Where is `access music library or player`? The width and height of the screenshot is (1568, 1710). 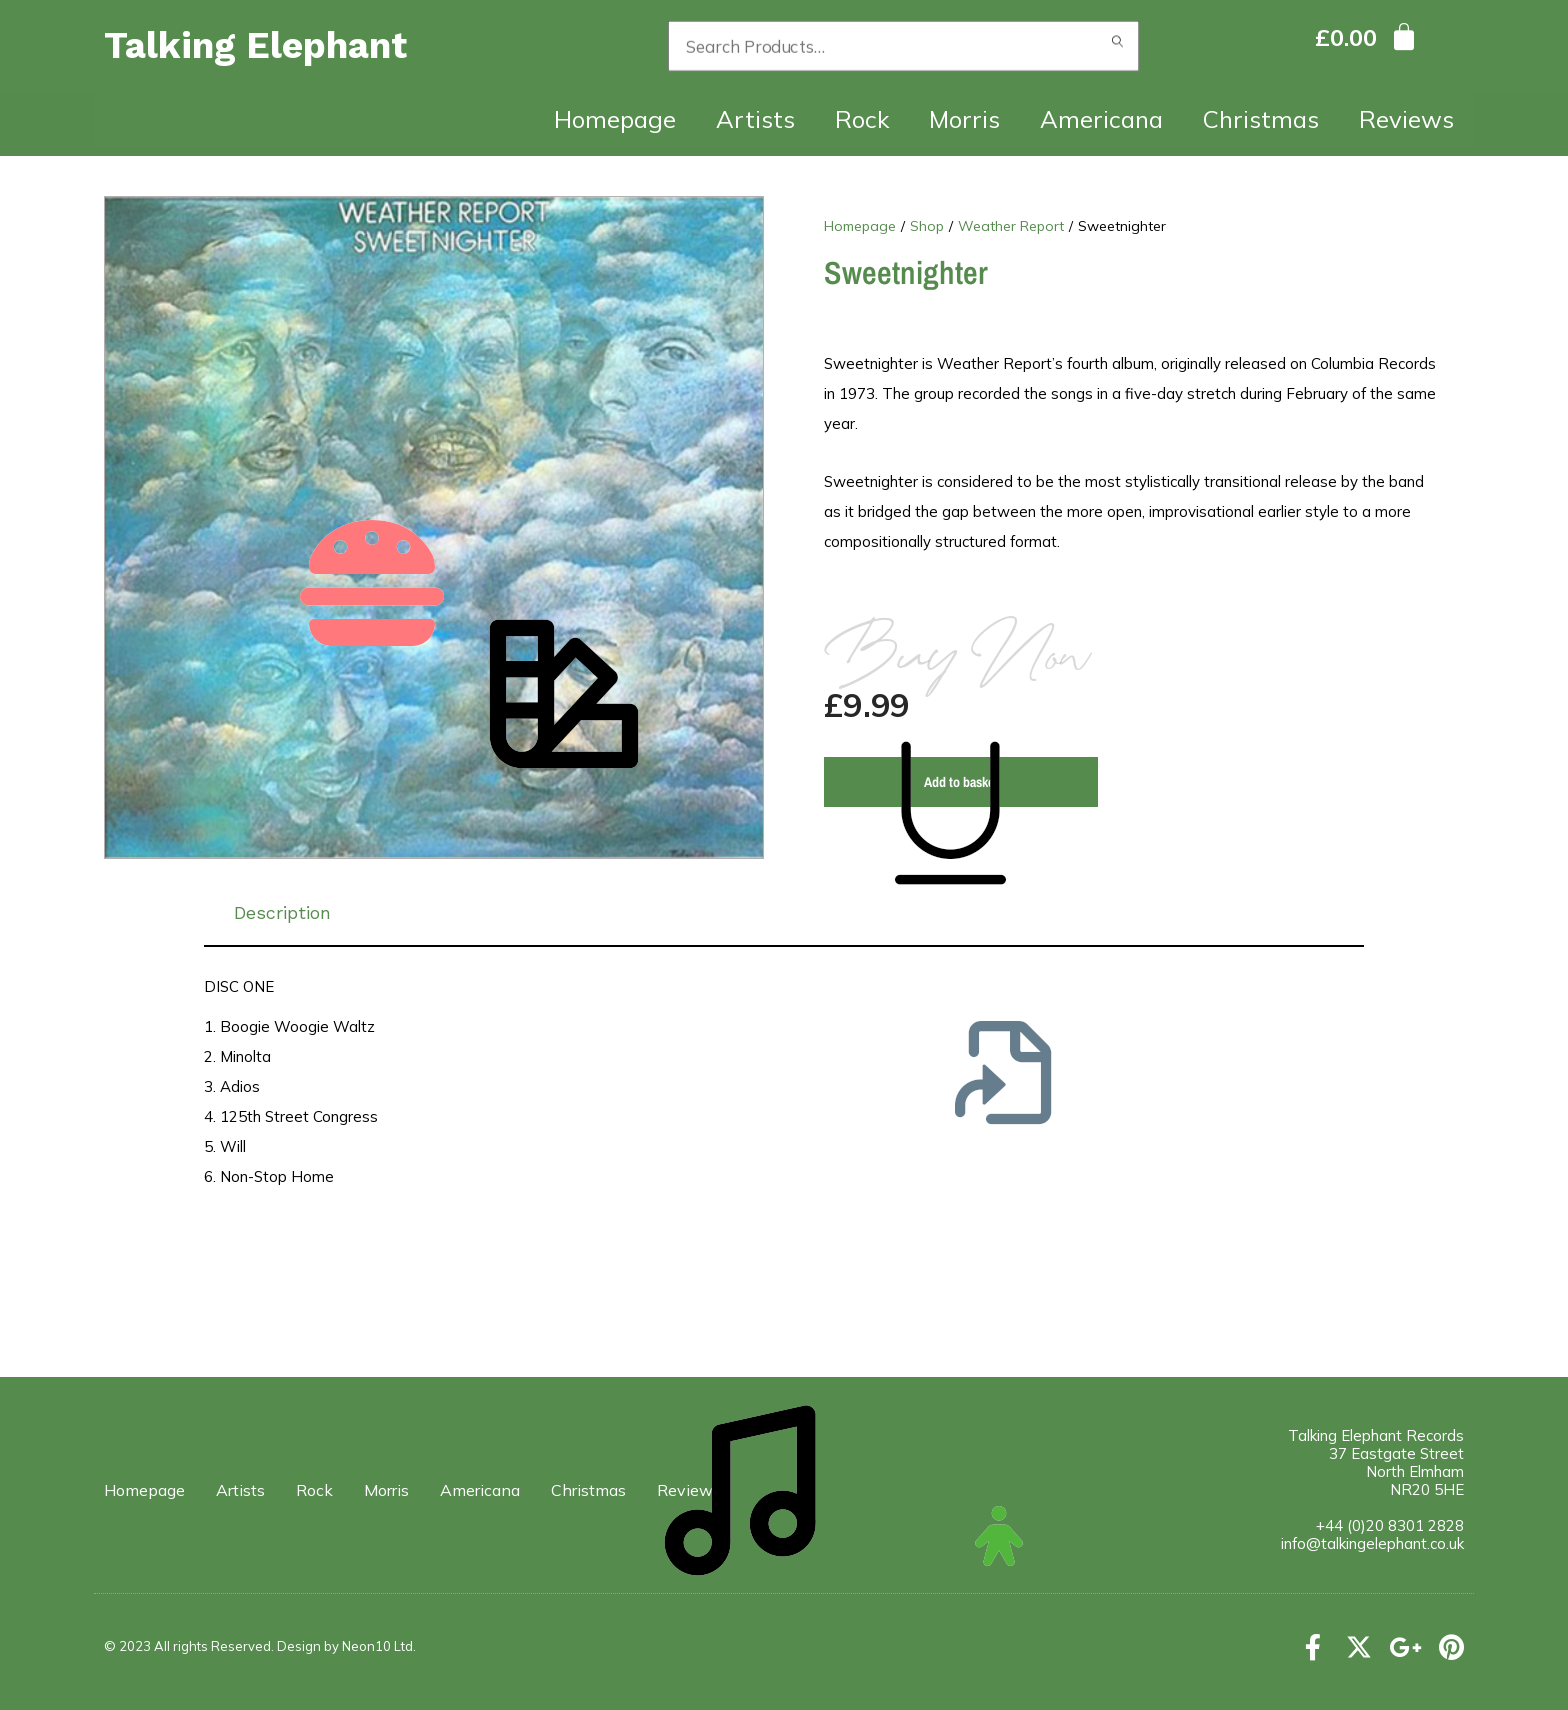 access music library or player is located at coordinates (749, 1490).